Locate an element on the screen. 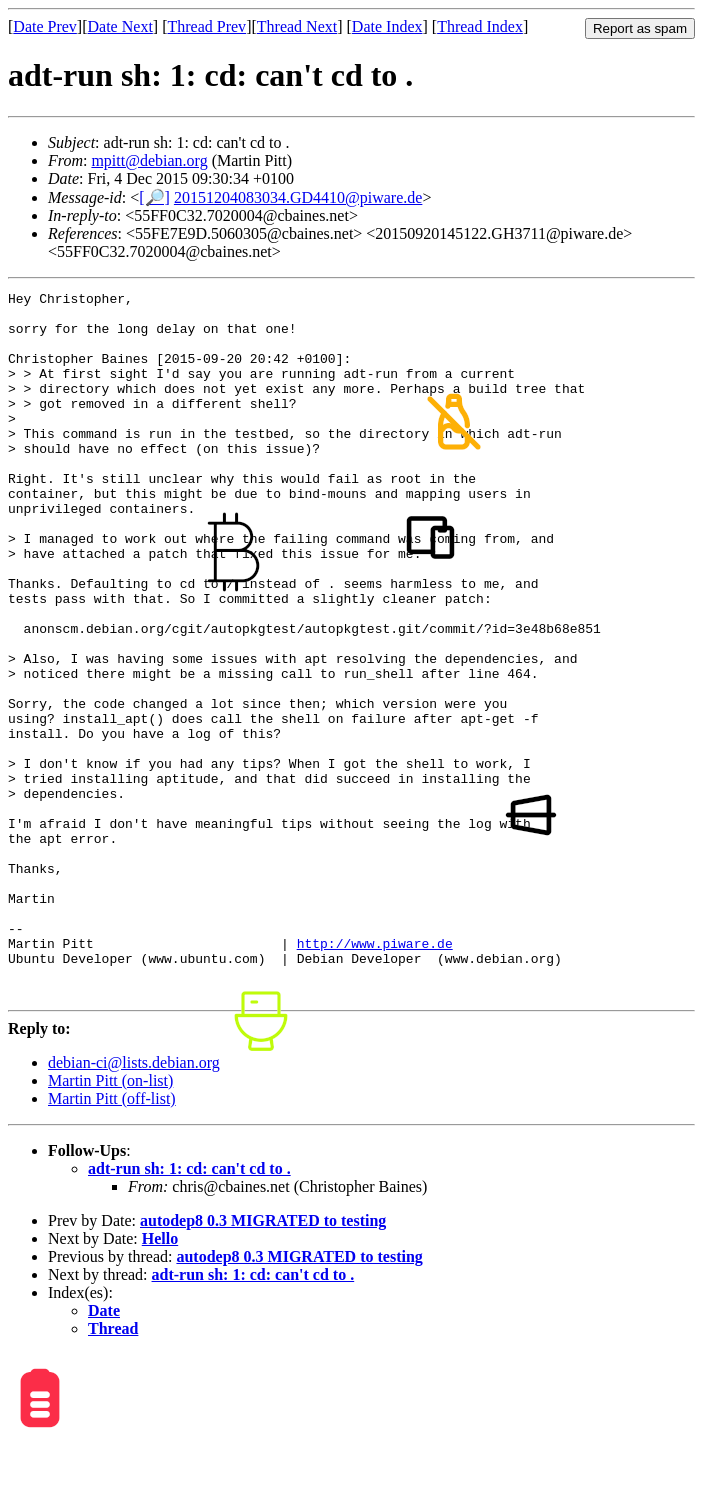 Image resolution: width=703 pixels, height=1495 pixels. manage connected devices is located at coordinates (430, 537).